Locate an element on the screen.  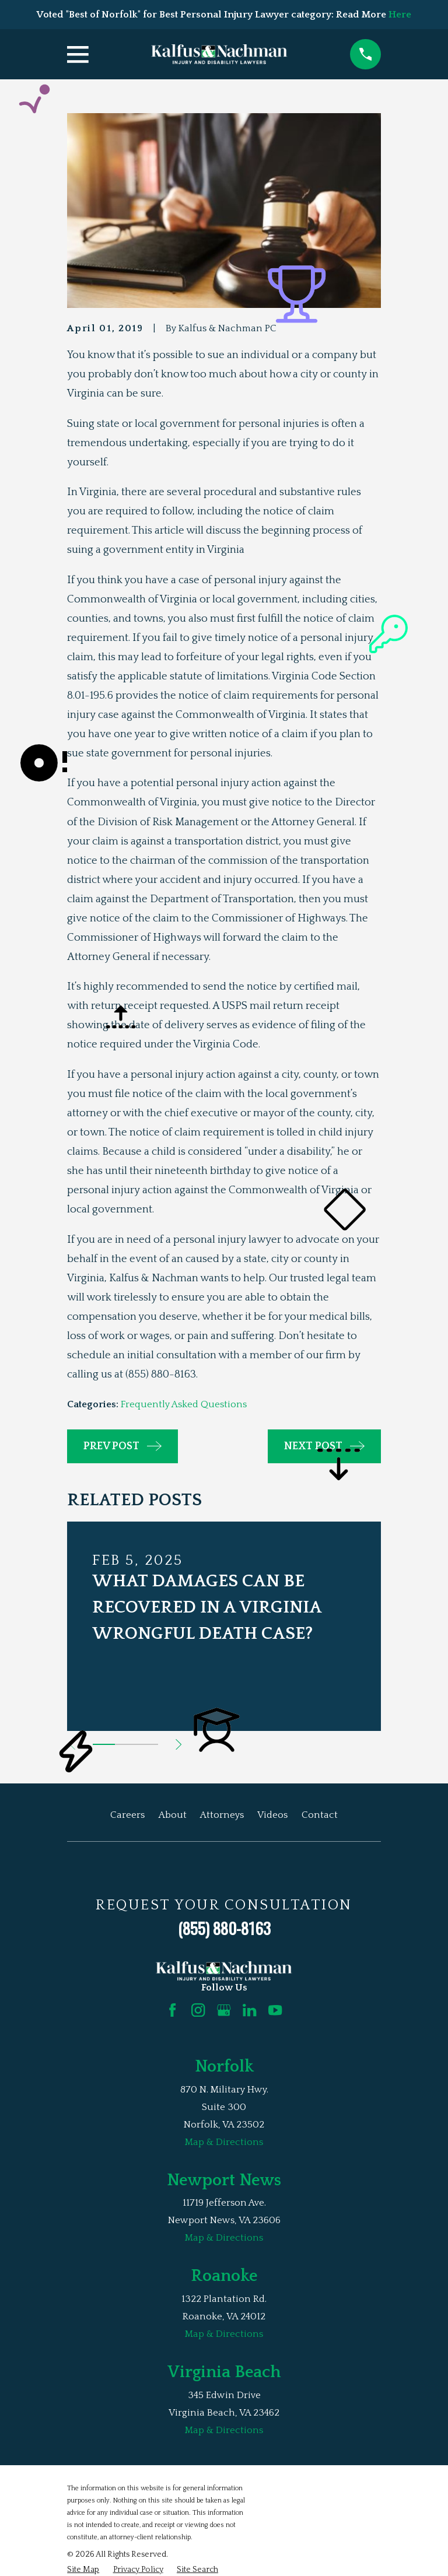
indicates a bounce or rebound animation to the right is located at coordinates (34, 98).